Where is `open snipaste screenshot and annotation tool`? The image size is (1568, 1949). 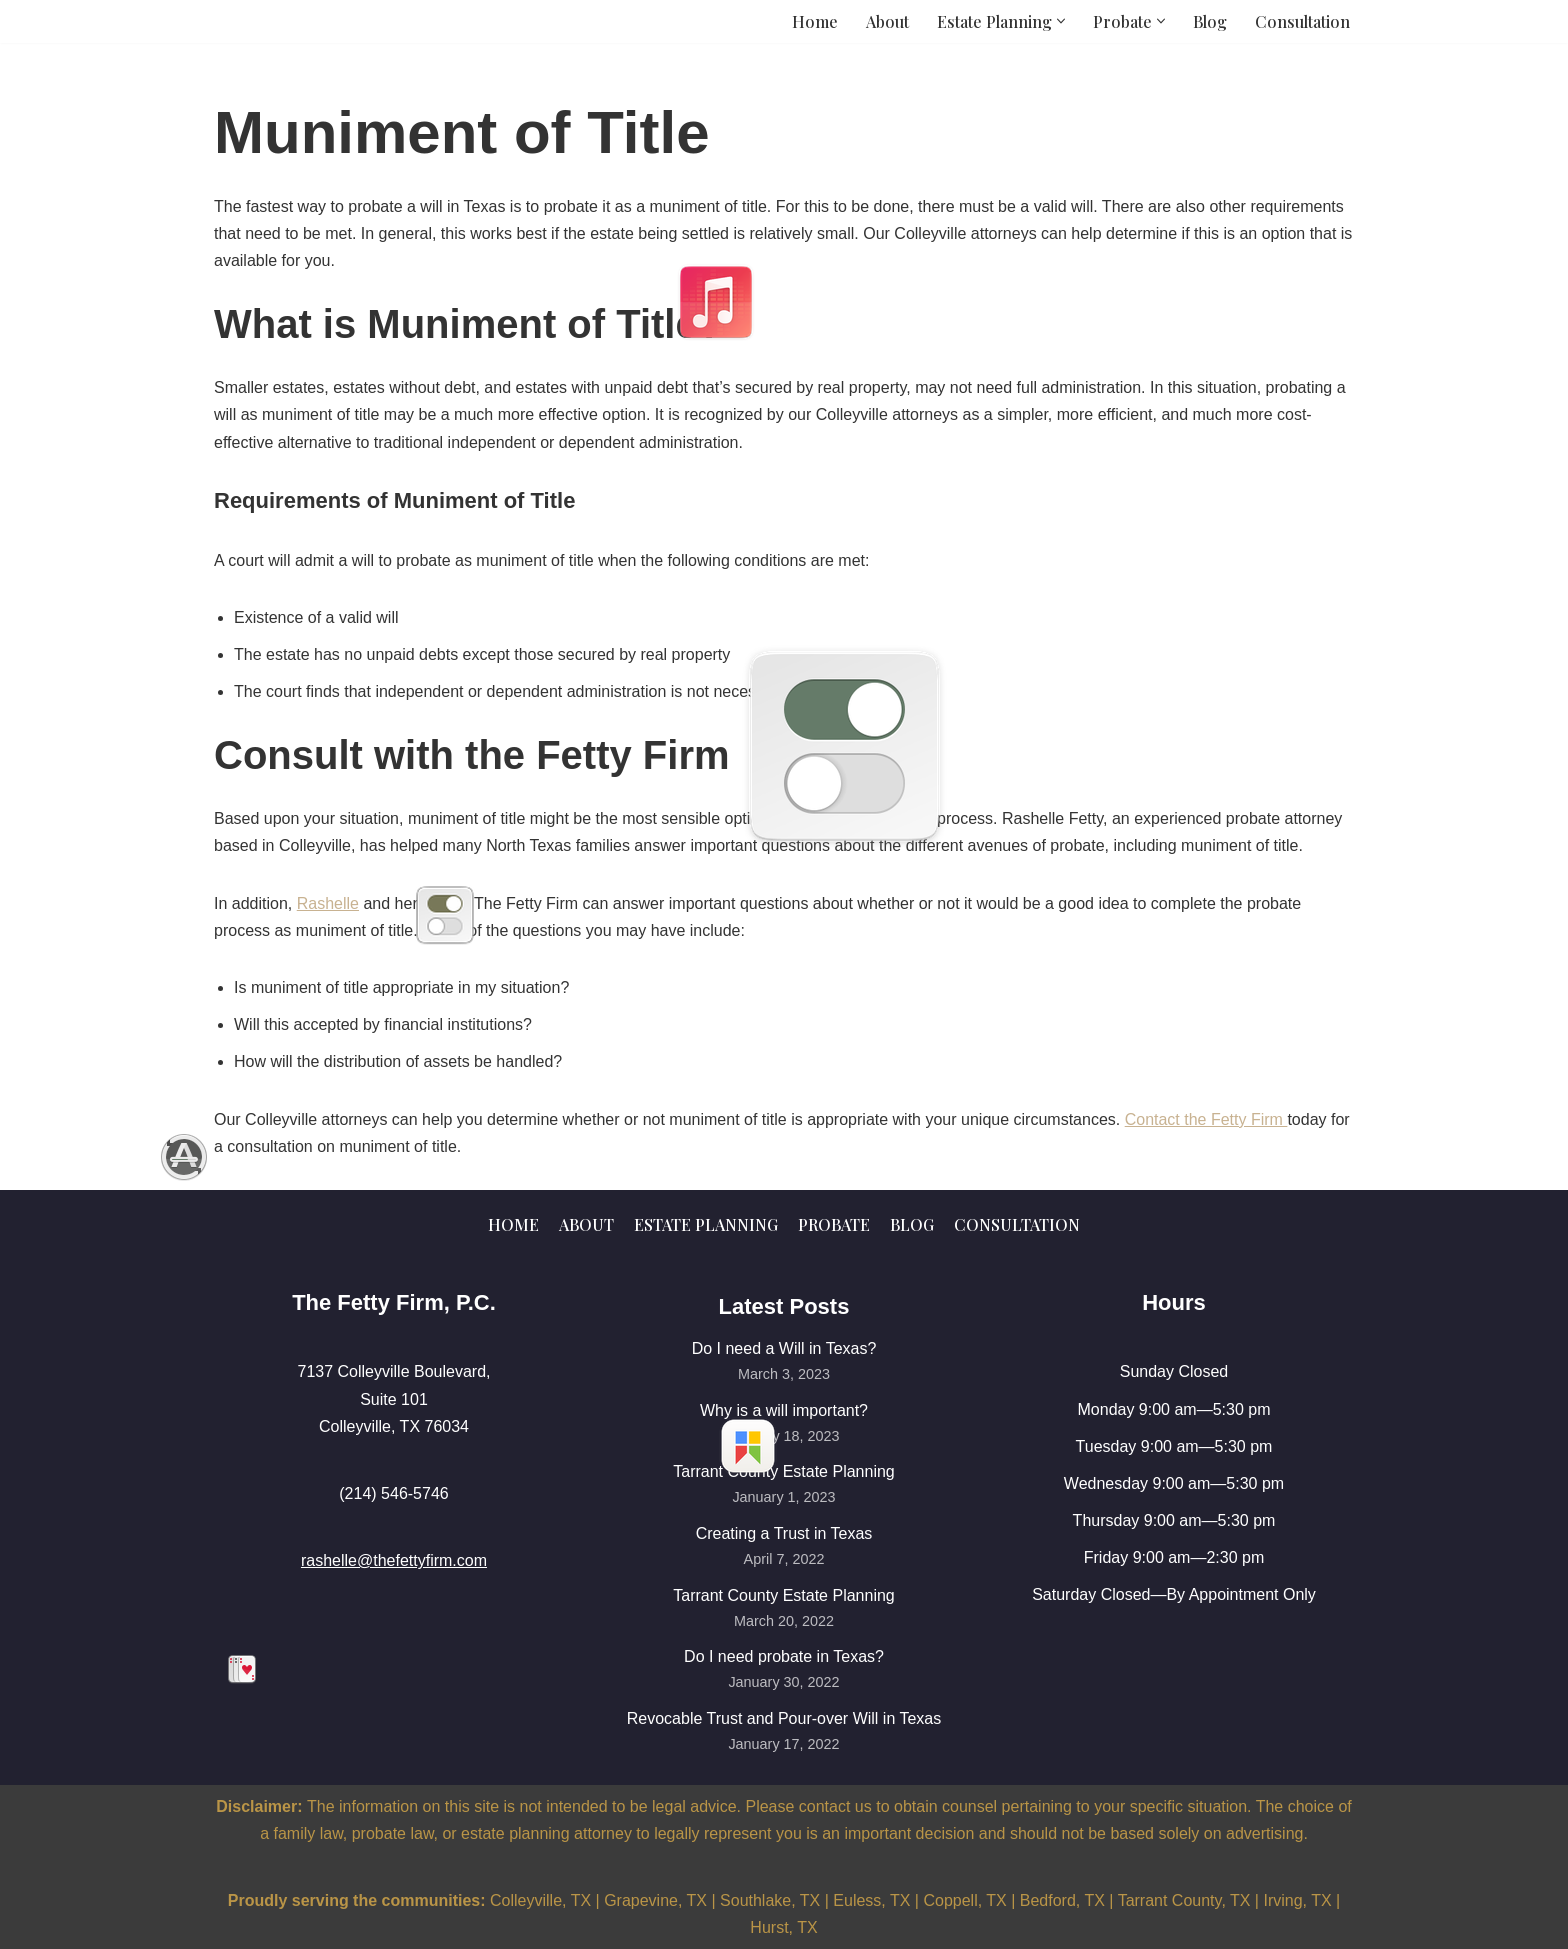
open snipaste screenshot and annotation tool is located at coordinates (748, 1446).